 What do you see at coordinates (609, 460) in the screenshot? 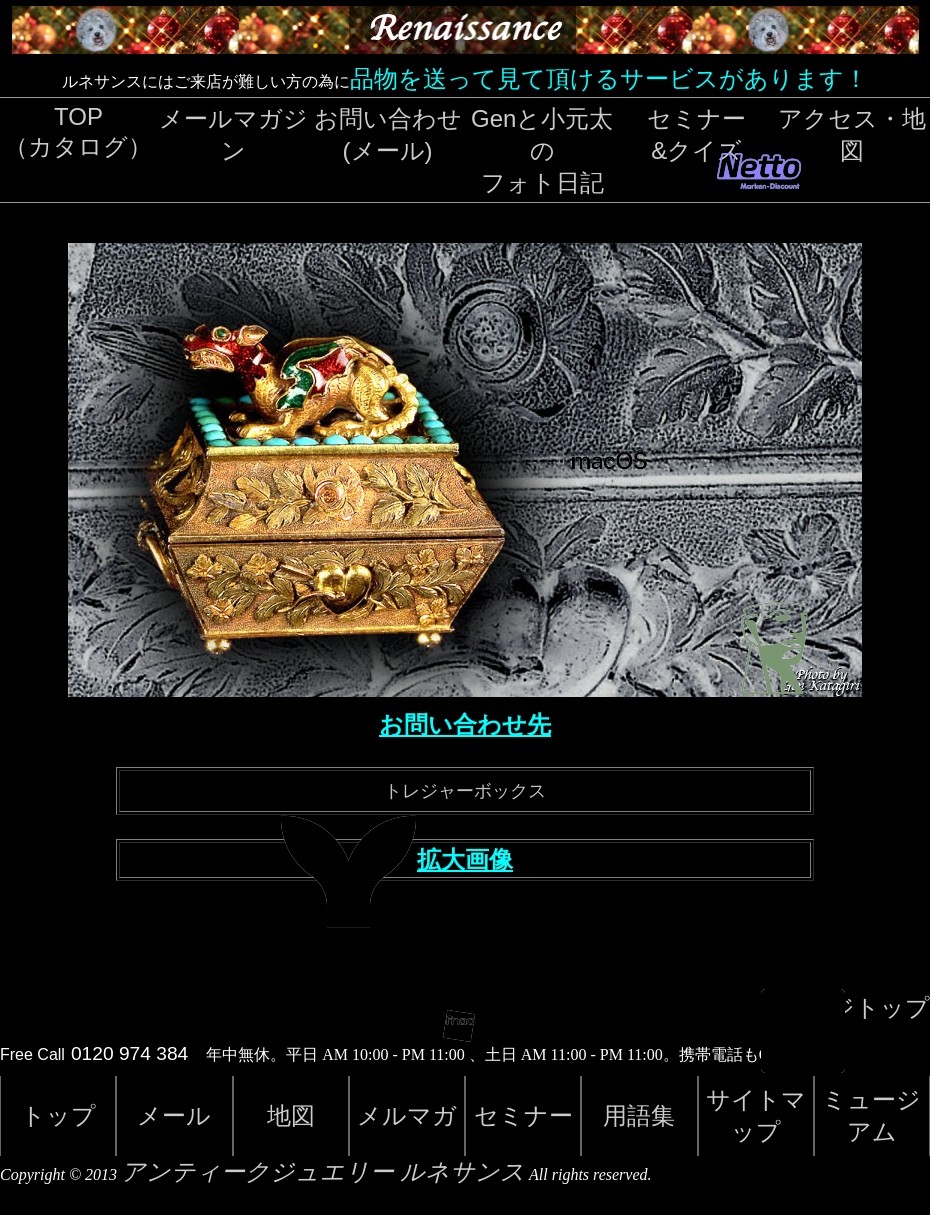
I see `indicates macOS operating system compatibility` at bounding box center [609, 460].